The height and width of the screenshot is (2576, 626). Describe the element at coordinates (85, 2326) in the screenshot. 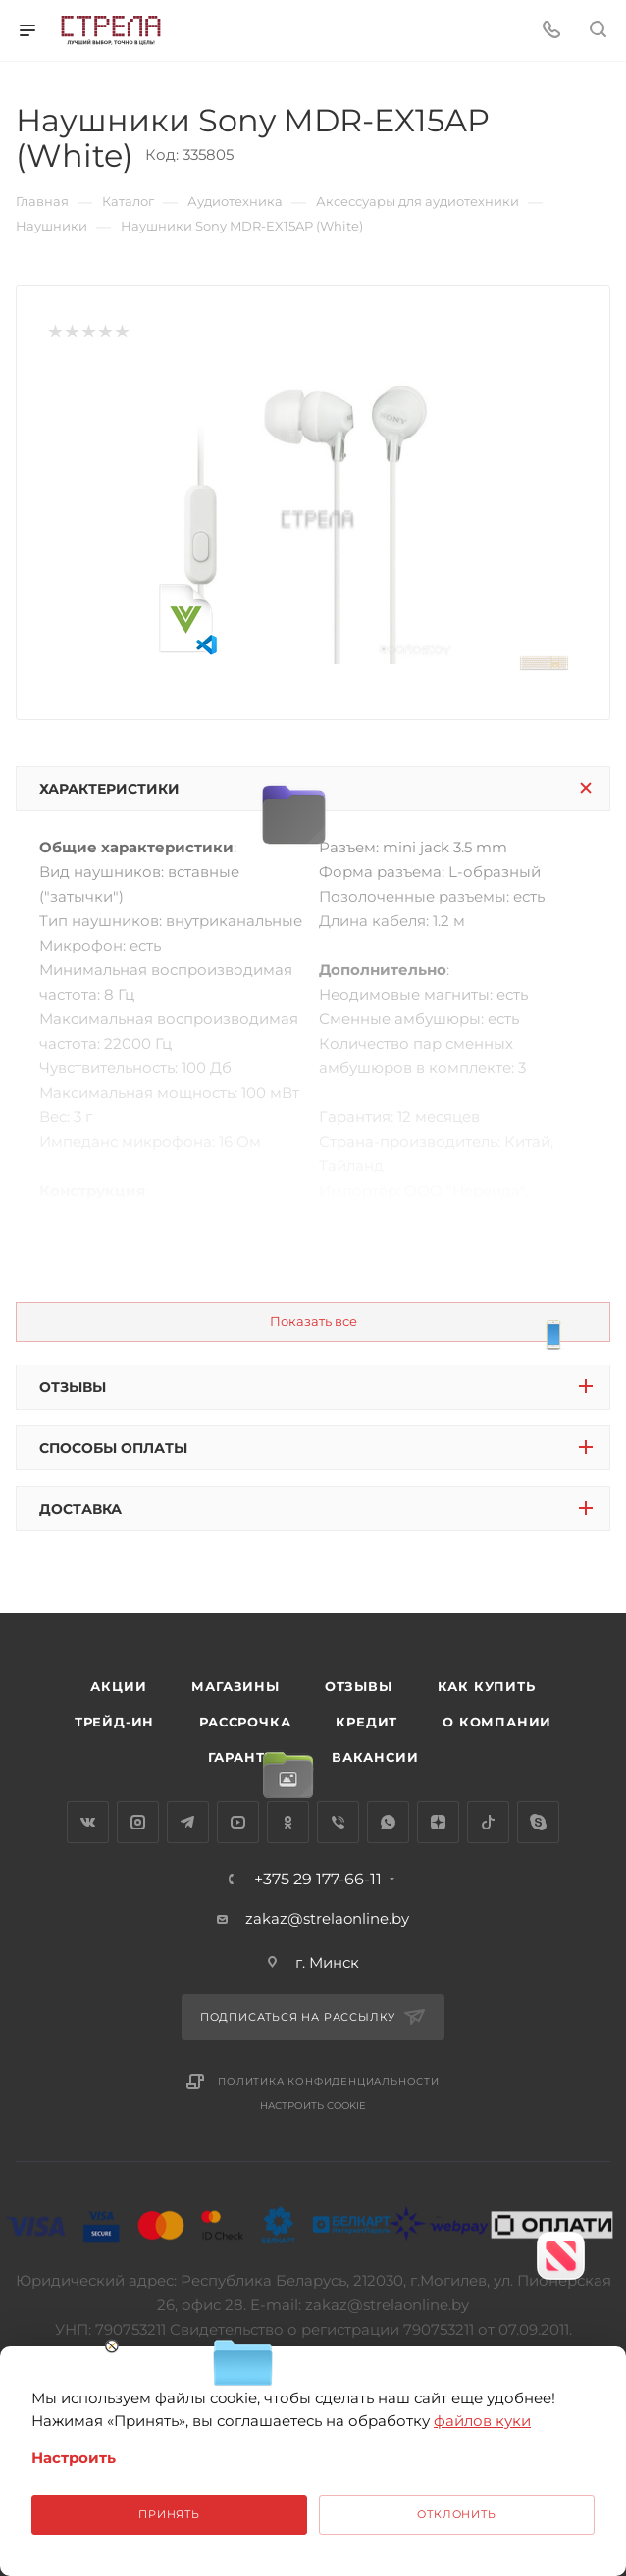

I see `indicates a read-only folder with restricted write access` at that location.